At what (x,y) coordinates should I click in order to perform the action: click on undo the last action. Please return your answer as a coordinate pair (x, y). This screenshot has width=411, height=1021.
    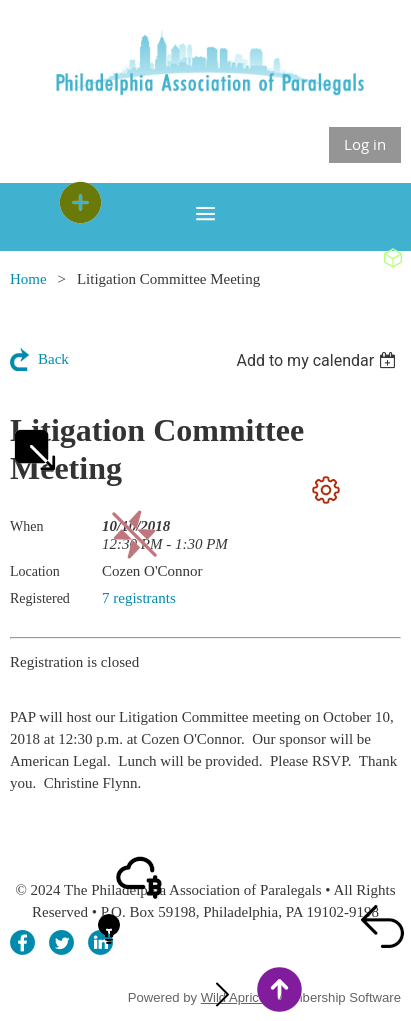
    Looking at the image, I should click on (382, 926).